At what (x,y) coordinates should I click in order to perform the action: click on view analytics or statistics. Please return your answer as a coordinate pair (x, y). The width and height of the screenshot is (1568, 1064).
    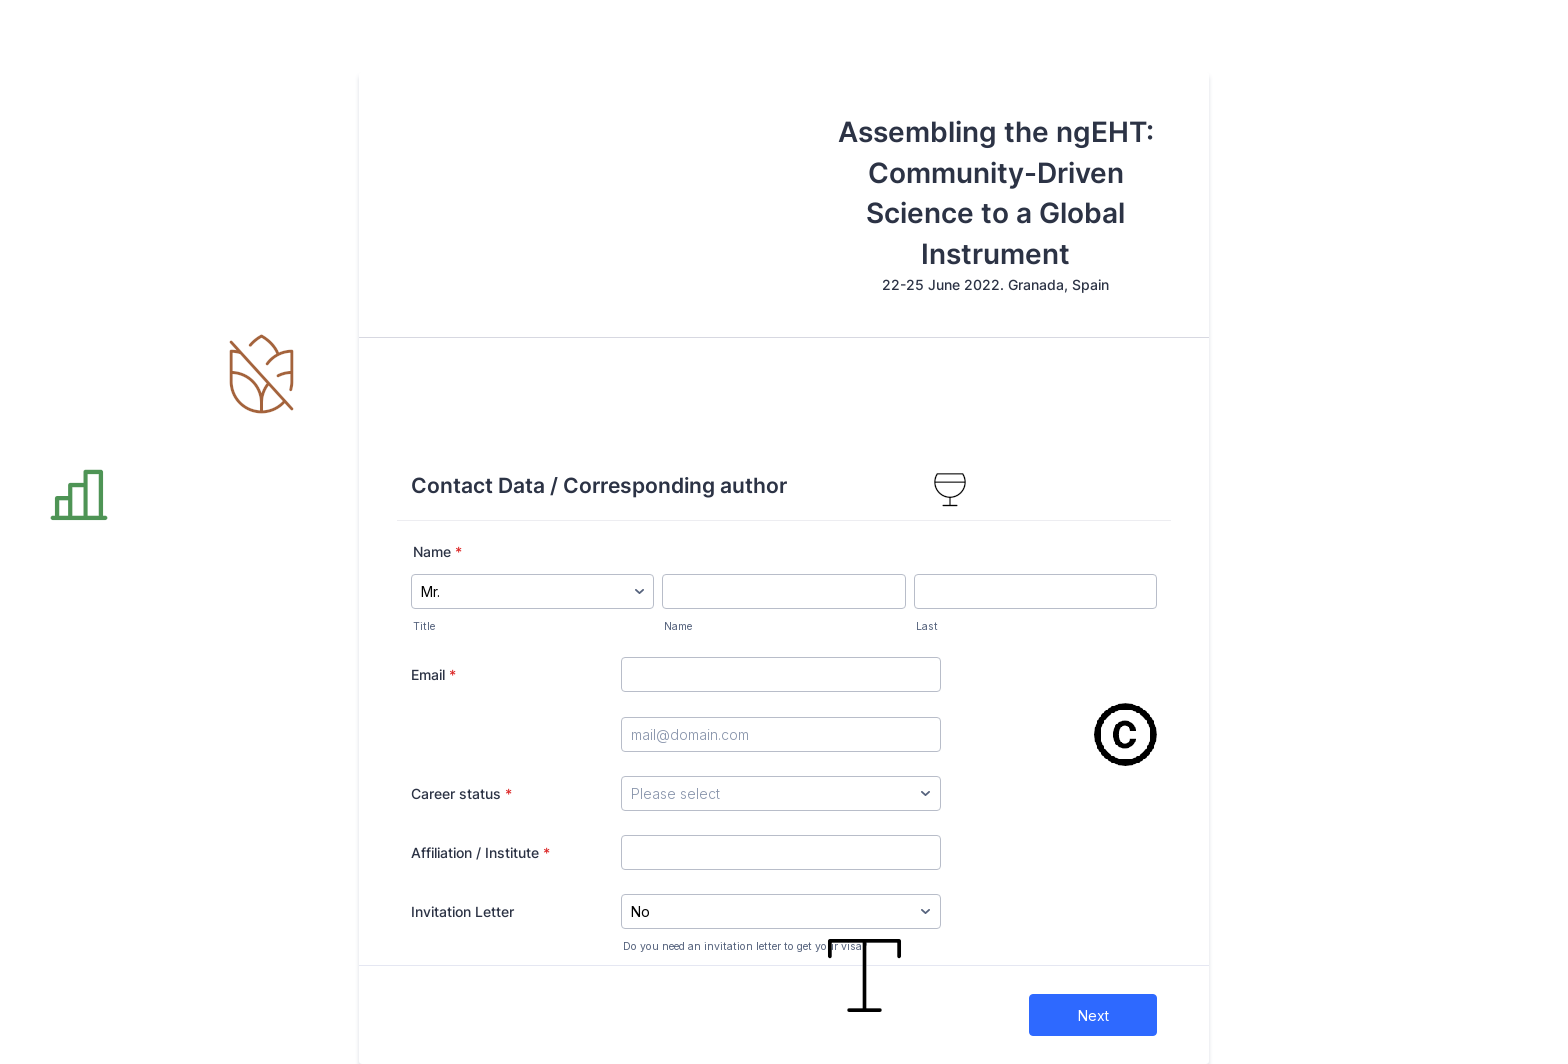
    Looking at the image, I should click on (79, 496).